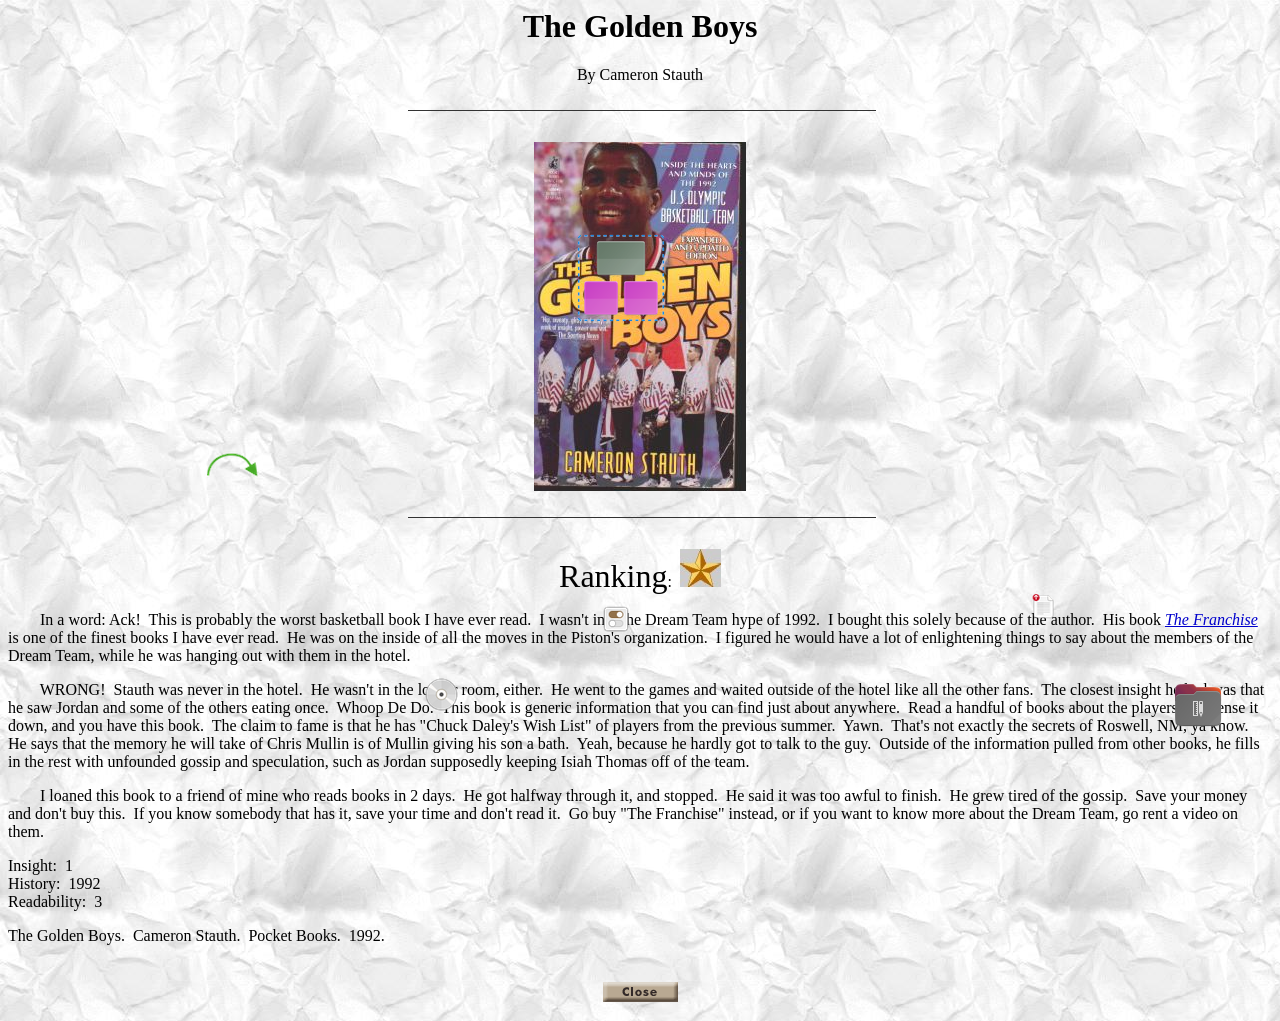 Image resolution: width=1280 pixels, height=1021 pixels. Describe the element at coordinates (1043, 606) in the screenshot. I see `send a file via bluetooth` at that location.